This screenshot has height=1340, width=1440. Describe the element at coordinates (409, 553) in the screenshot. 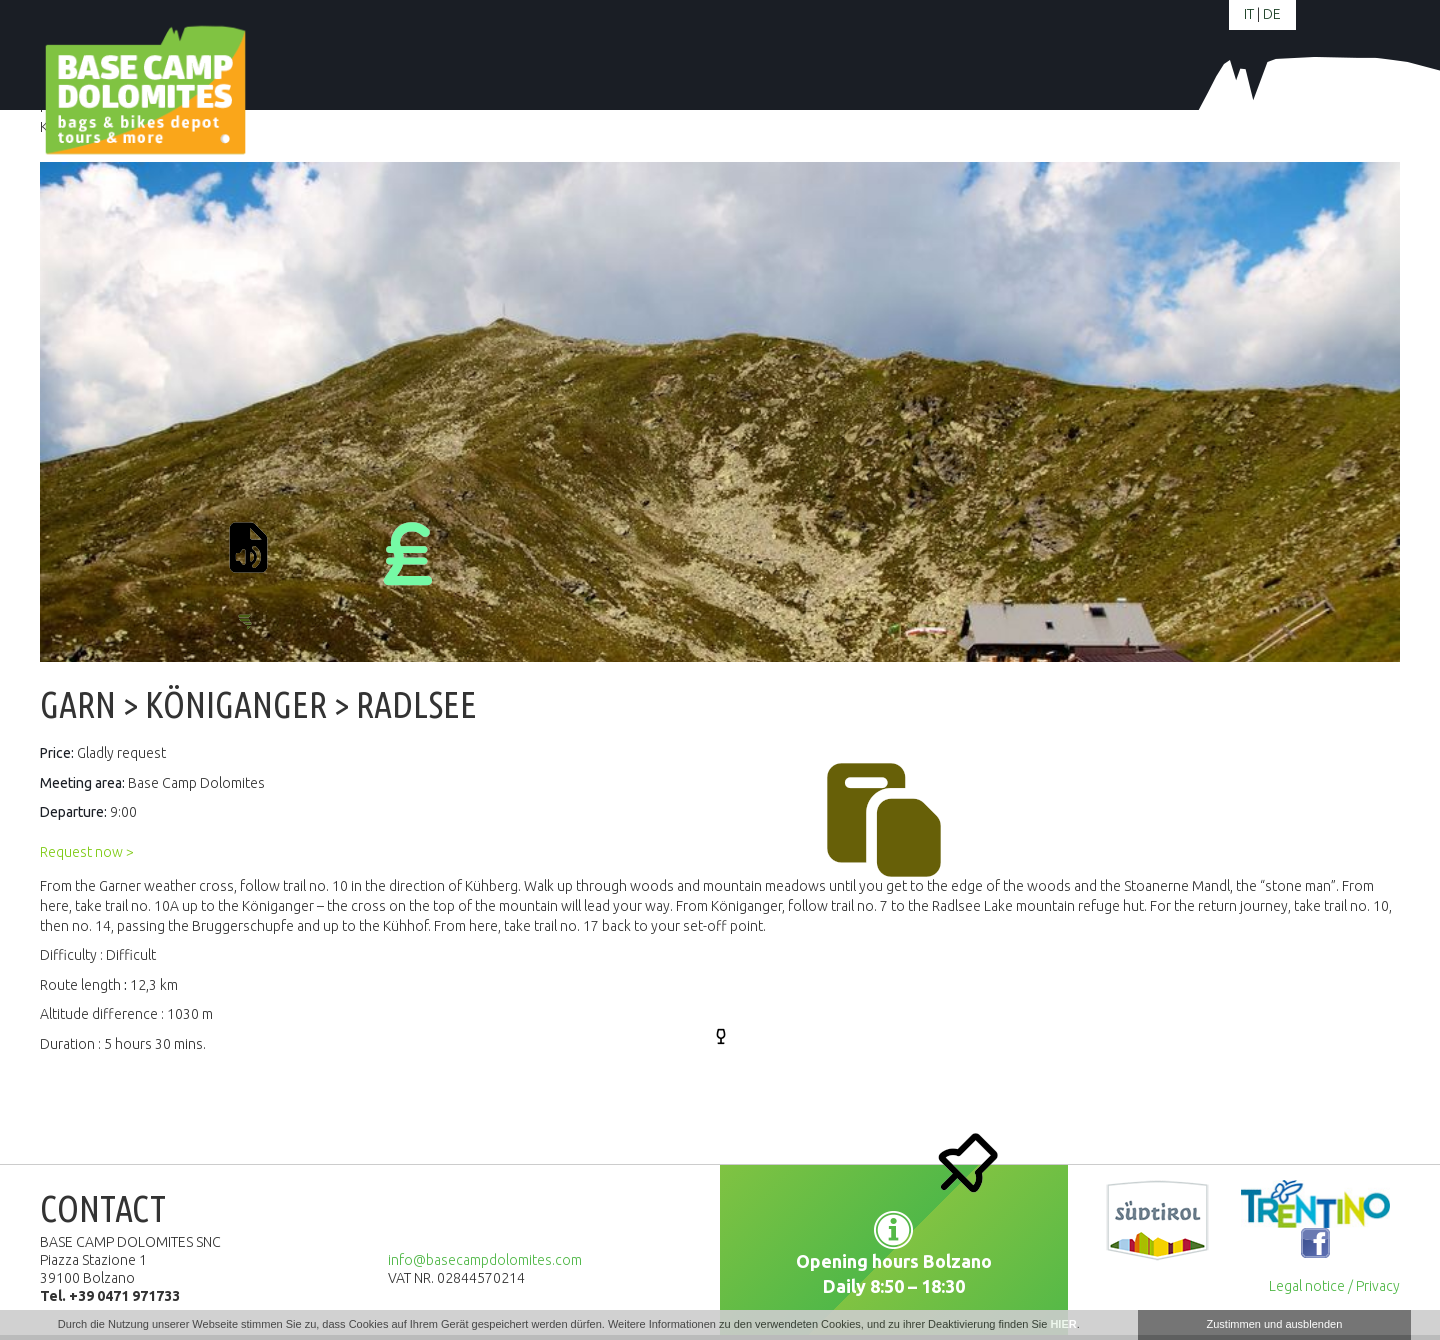

I see `indicates price or amount in Turkish lira` at that location.